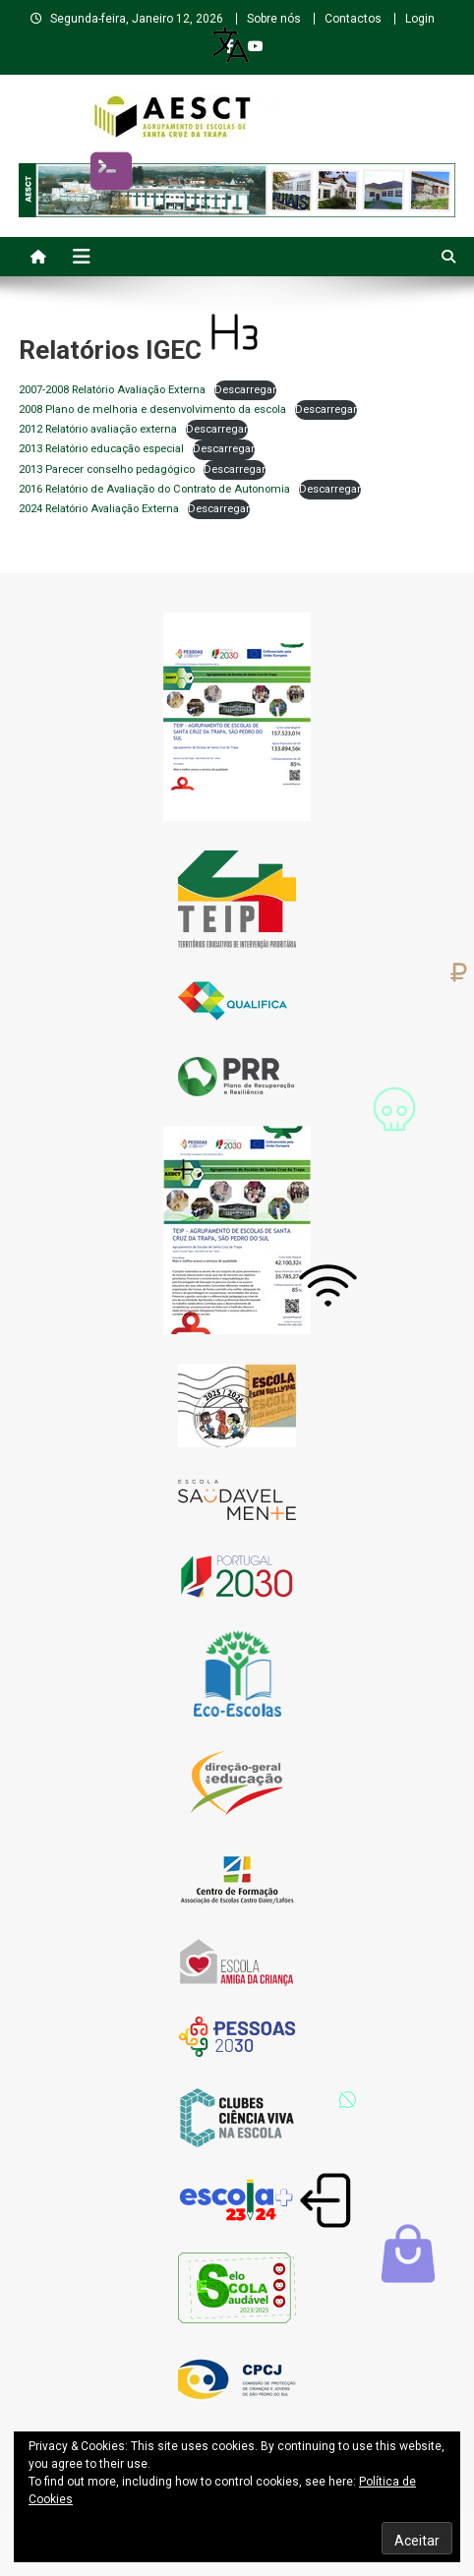 Image resolution: width=474 pixels, height=2576 pixels. What do you see at coordinates (234, 331) in the screenshot?
I see `format text as heading level 3` at bounding box center [234, 331].